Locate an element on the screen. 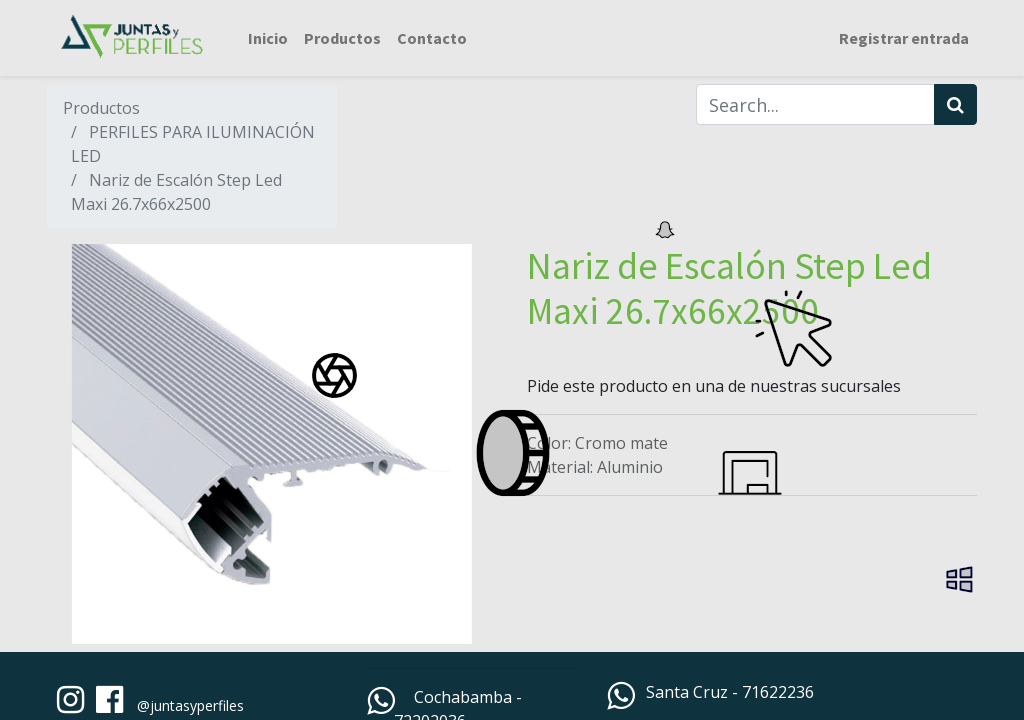  open the Windows start menu is located at coordinates (960, 579).